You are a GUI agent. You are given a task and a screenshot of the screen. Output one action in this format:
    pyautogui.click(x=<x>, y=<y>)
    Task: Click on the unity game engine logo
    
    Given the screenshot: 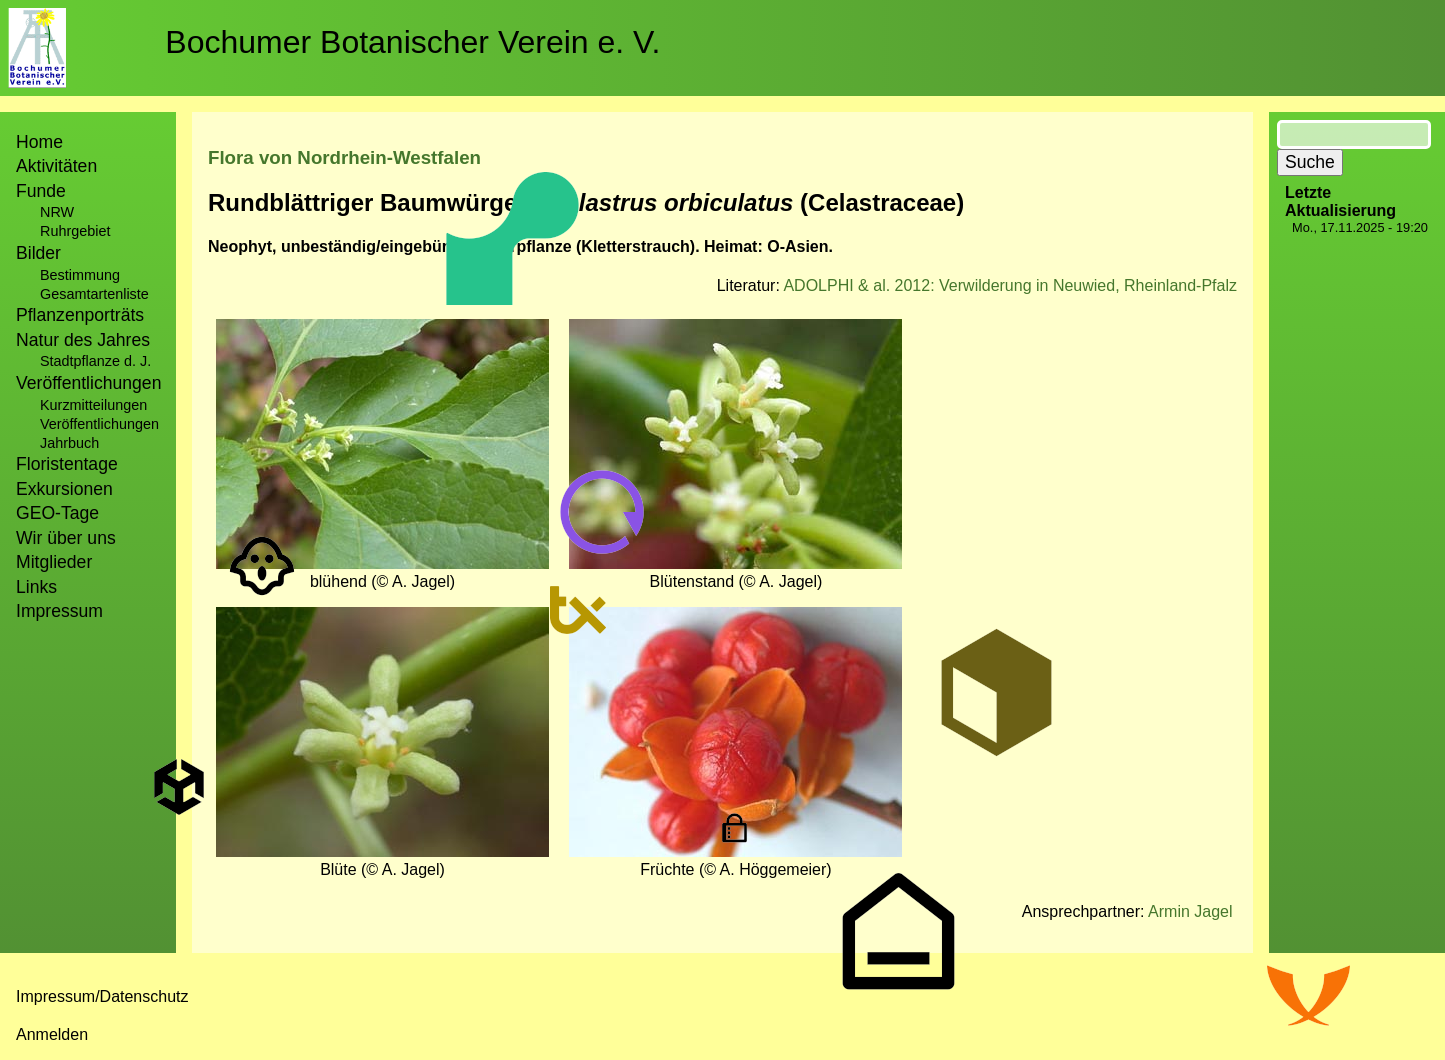 What is the action you would take?
    pyautogui.click(x=179, y=787)
    